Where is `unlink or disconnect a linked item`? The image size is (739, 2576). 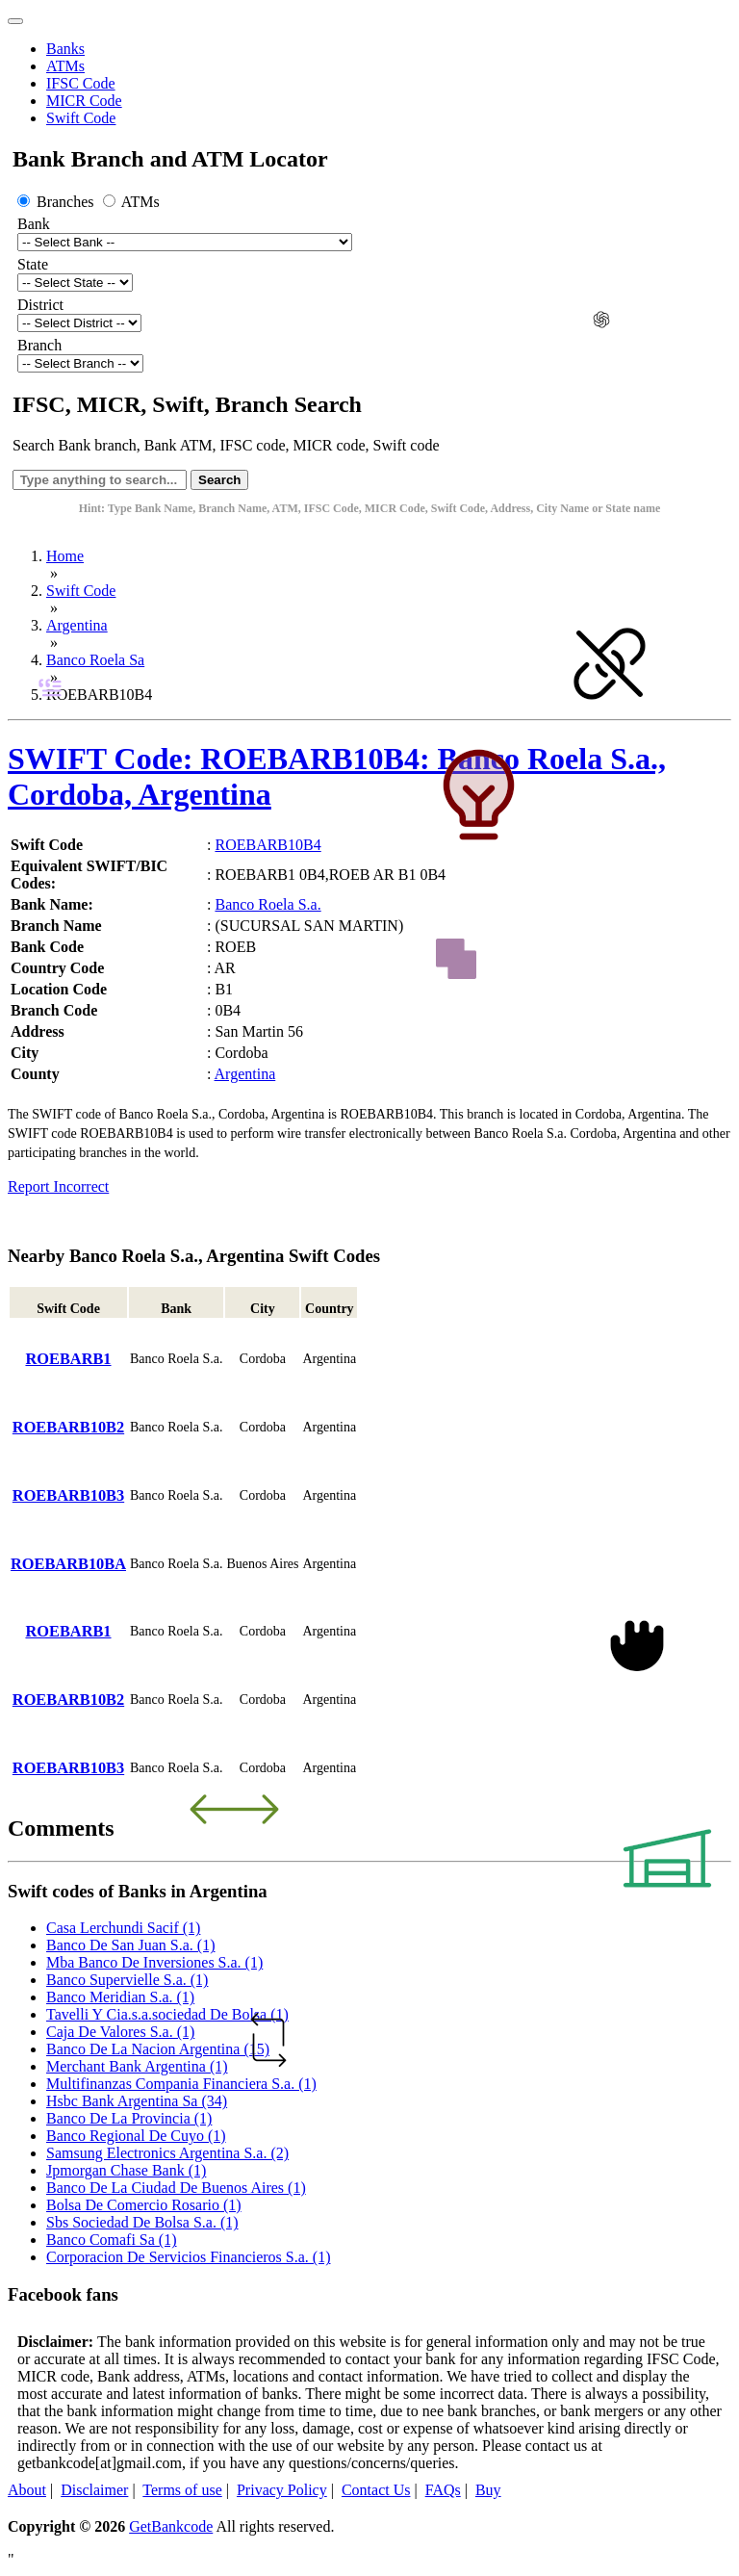 unlink or disconnect a linked item is located at coordinates (609, 663).